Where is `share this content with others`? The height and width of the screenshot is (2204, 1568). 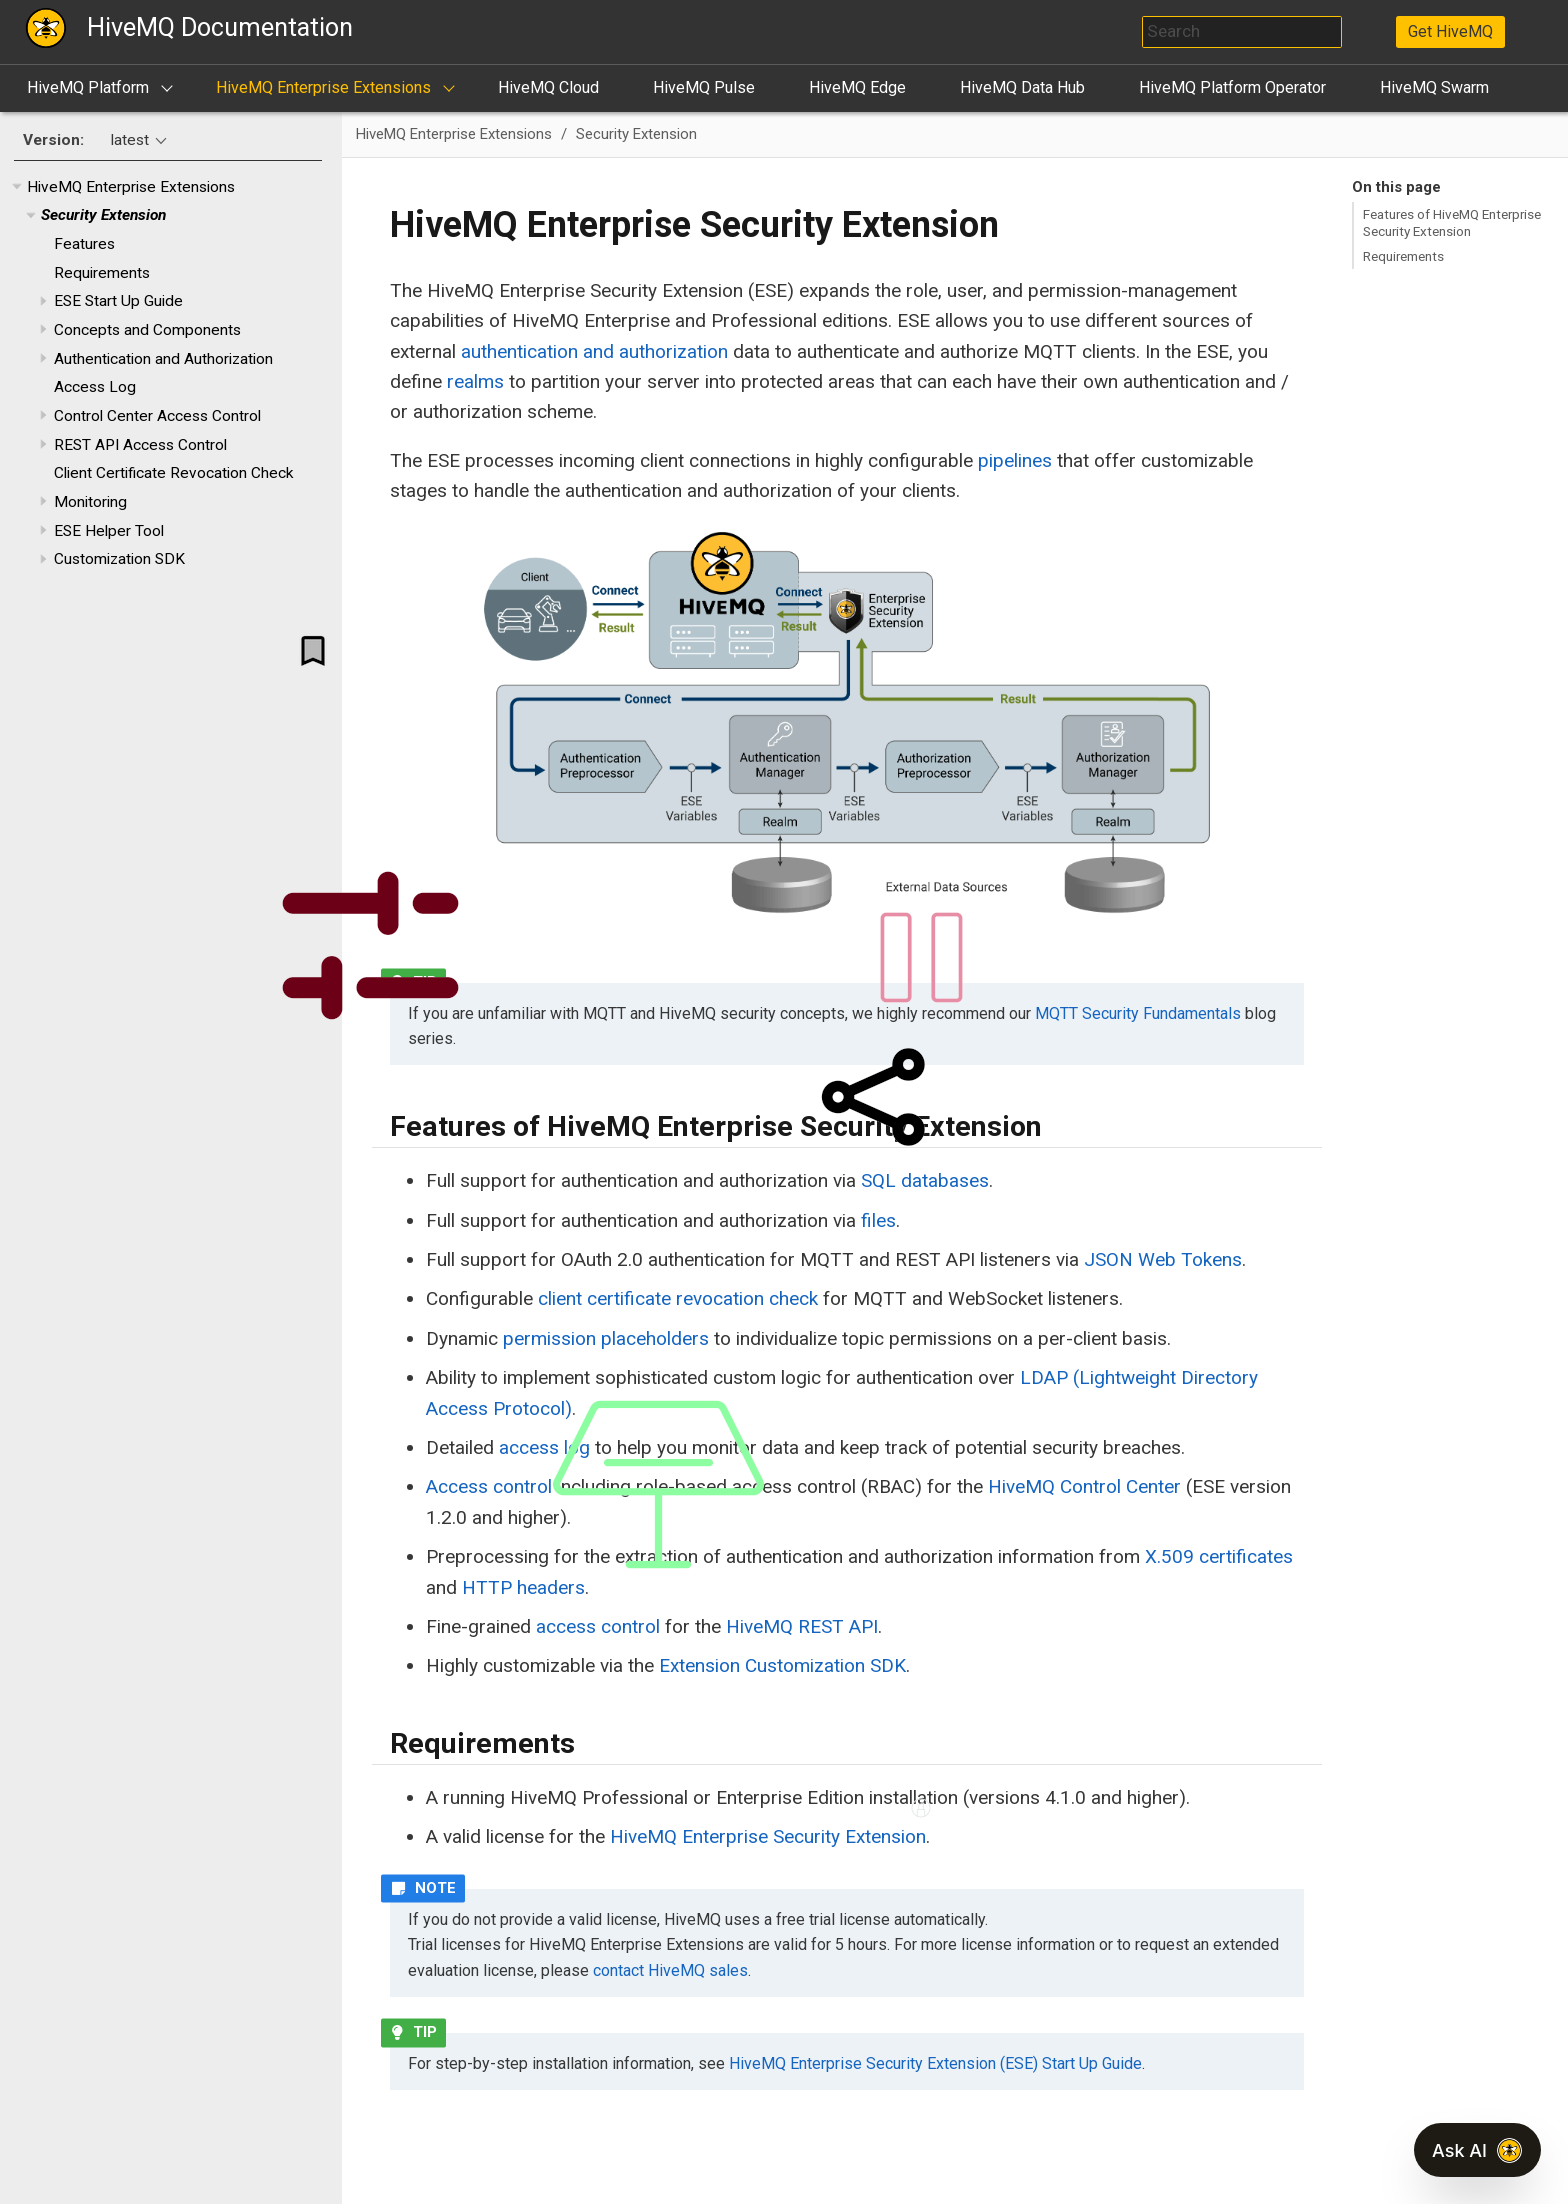
share this content with others is located at coordinates (876, 1097).